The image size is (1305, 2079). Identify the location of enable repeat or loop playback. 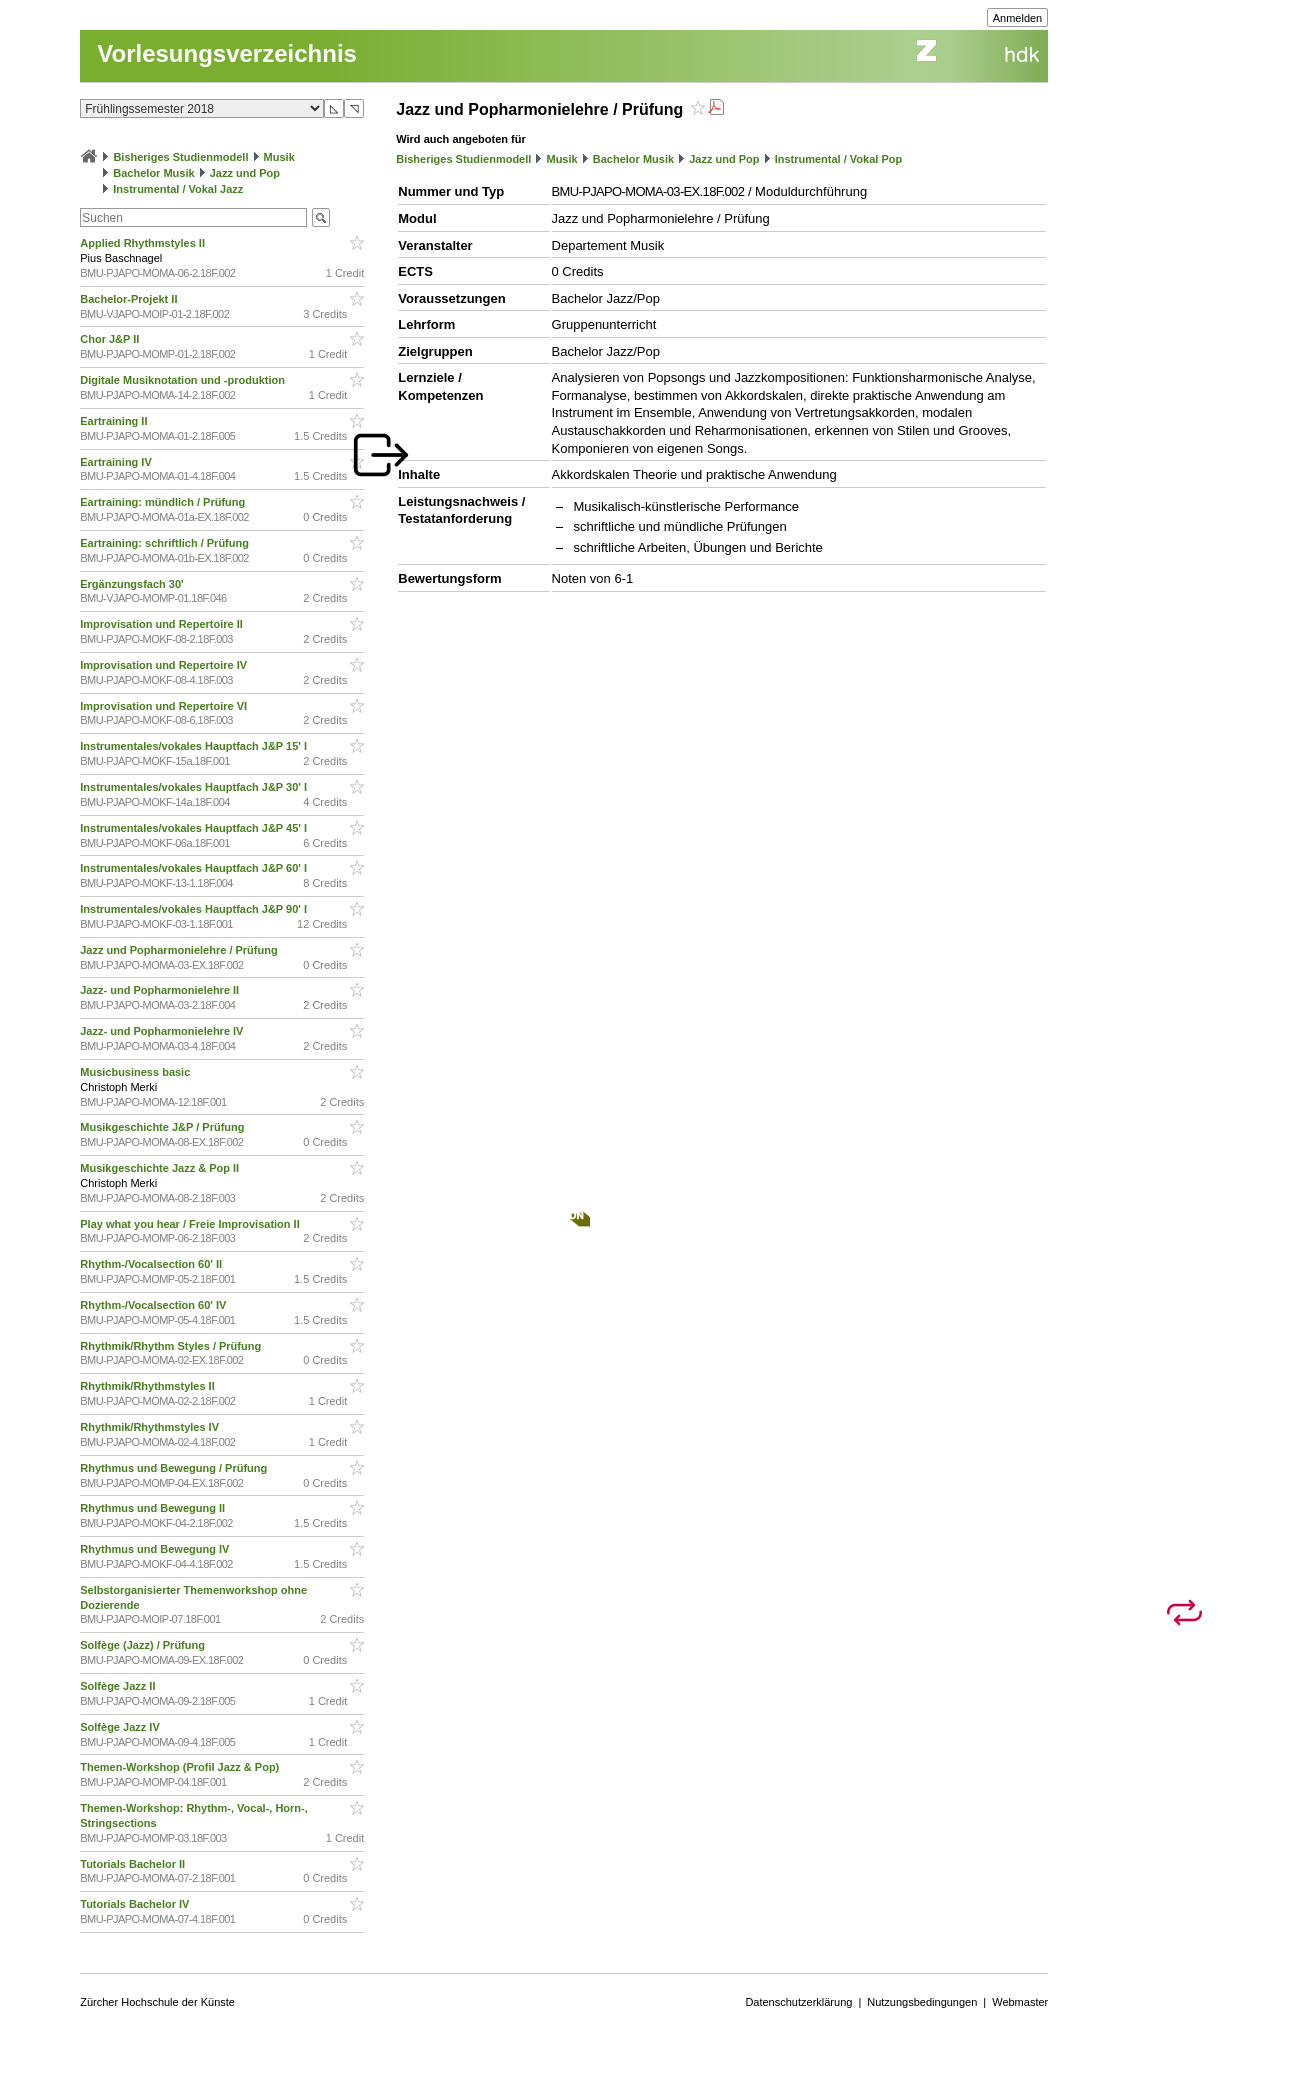
(1184, 1612).